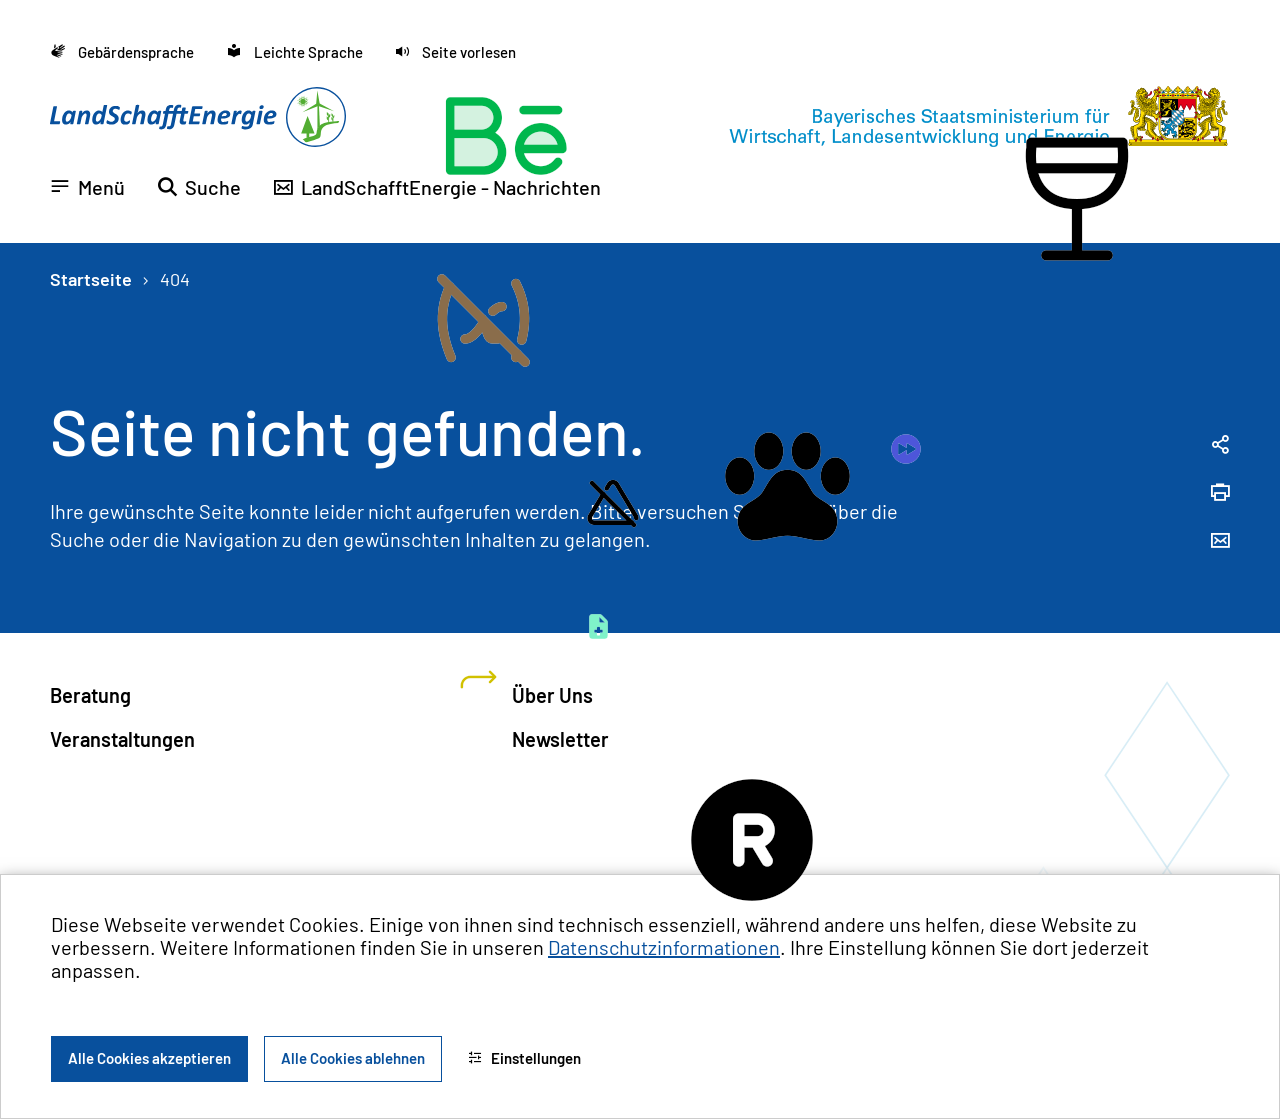  I want to click on forward or share content, so click(478, 679).